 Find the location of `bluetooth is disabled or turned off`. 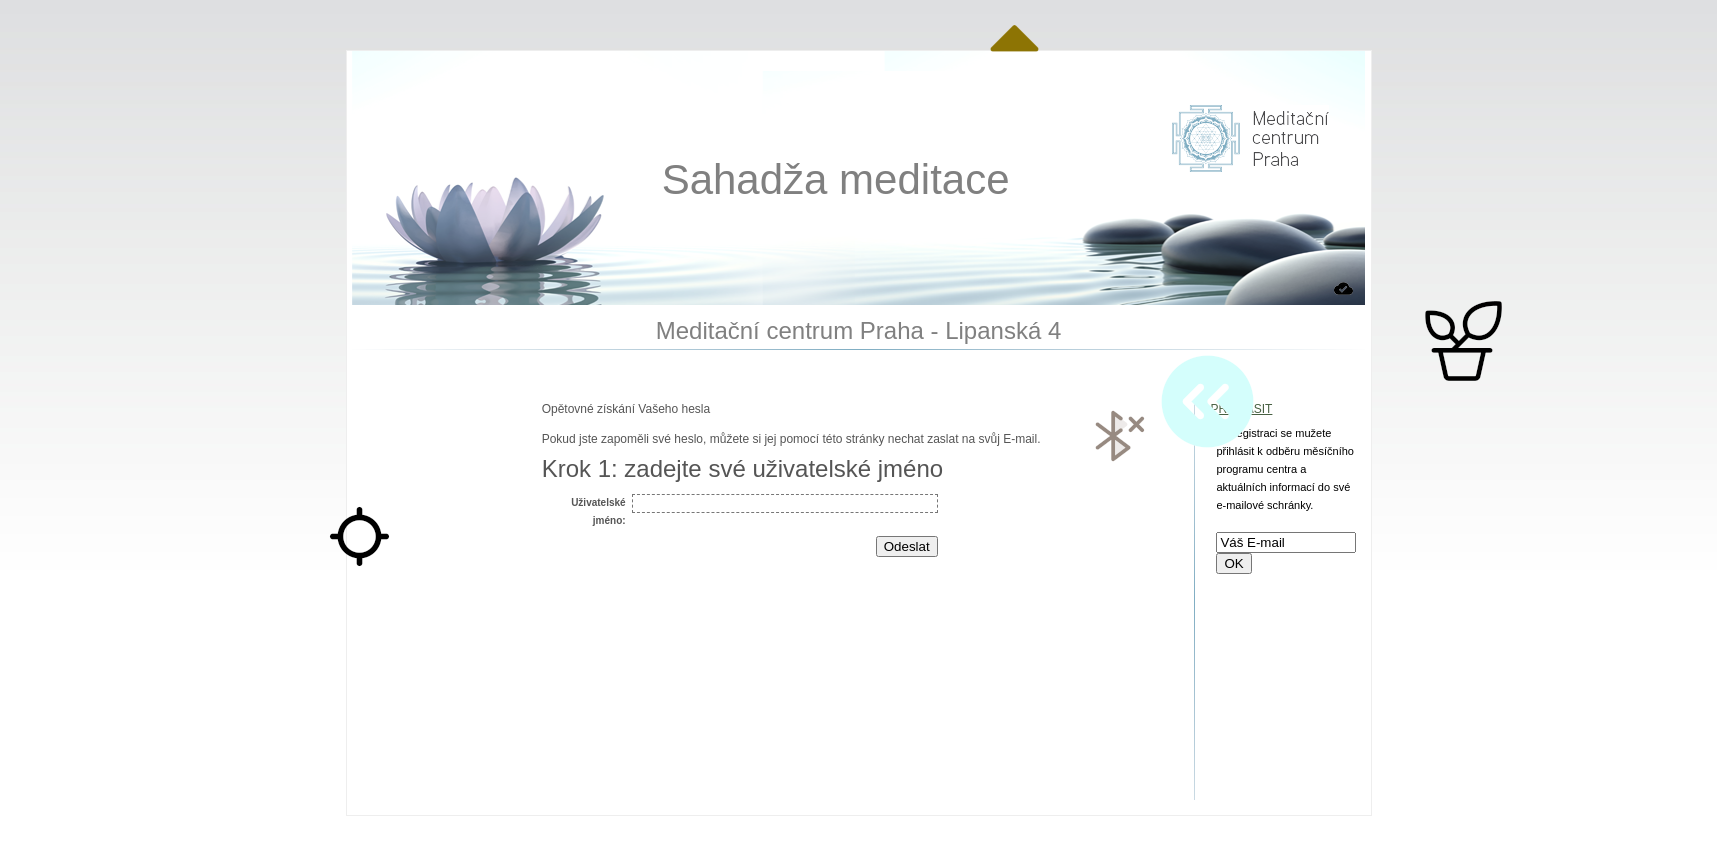

bluetooth is disabled or turned off is located at coordinates (1117, 436).